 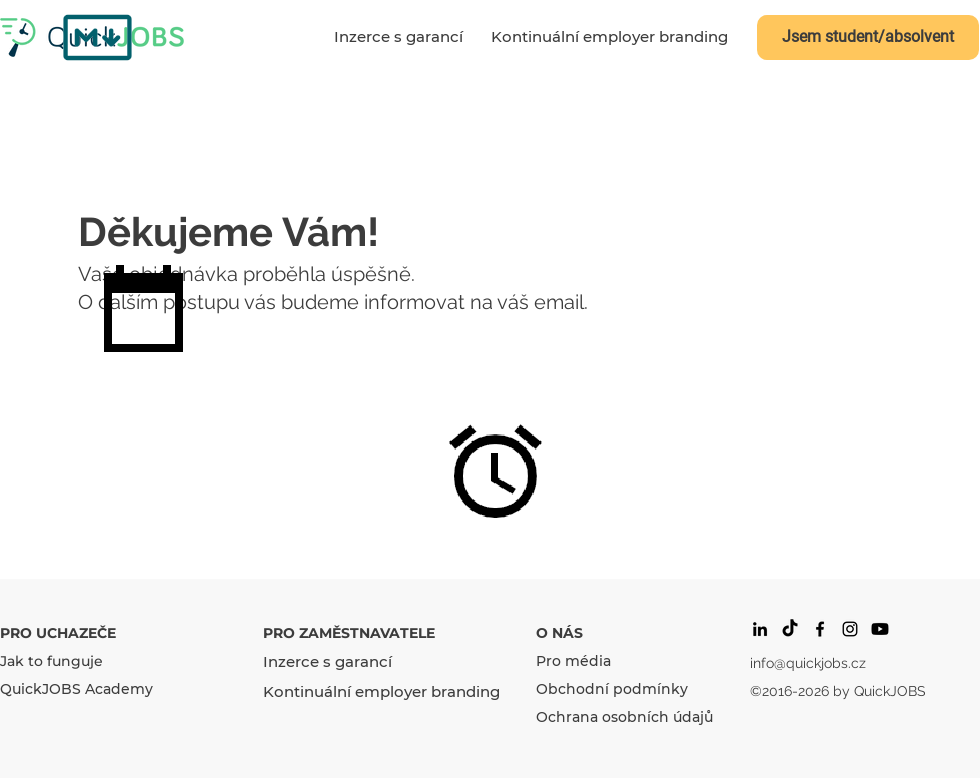 What do you see at coordinates (495, 471) in the screenshot?
I see `view or manage alarms` at bounding box center [495, 471].